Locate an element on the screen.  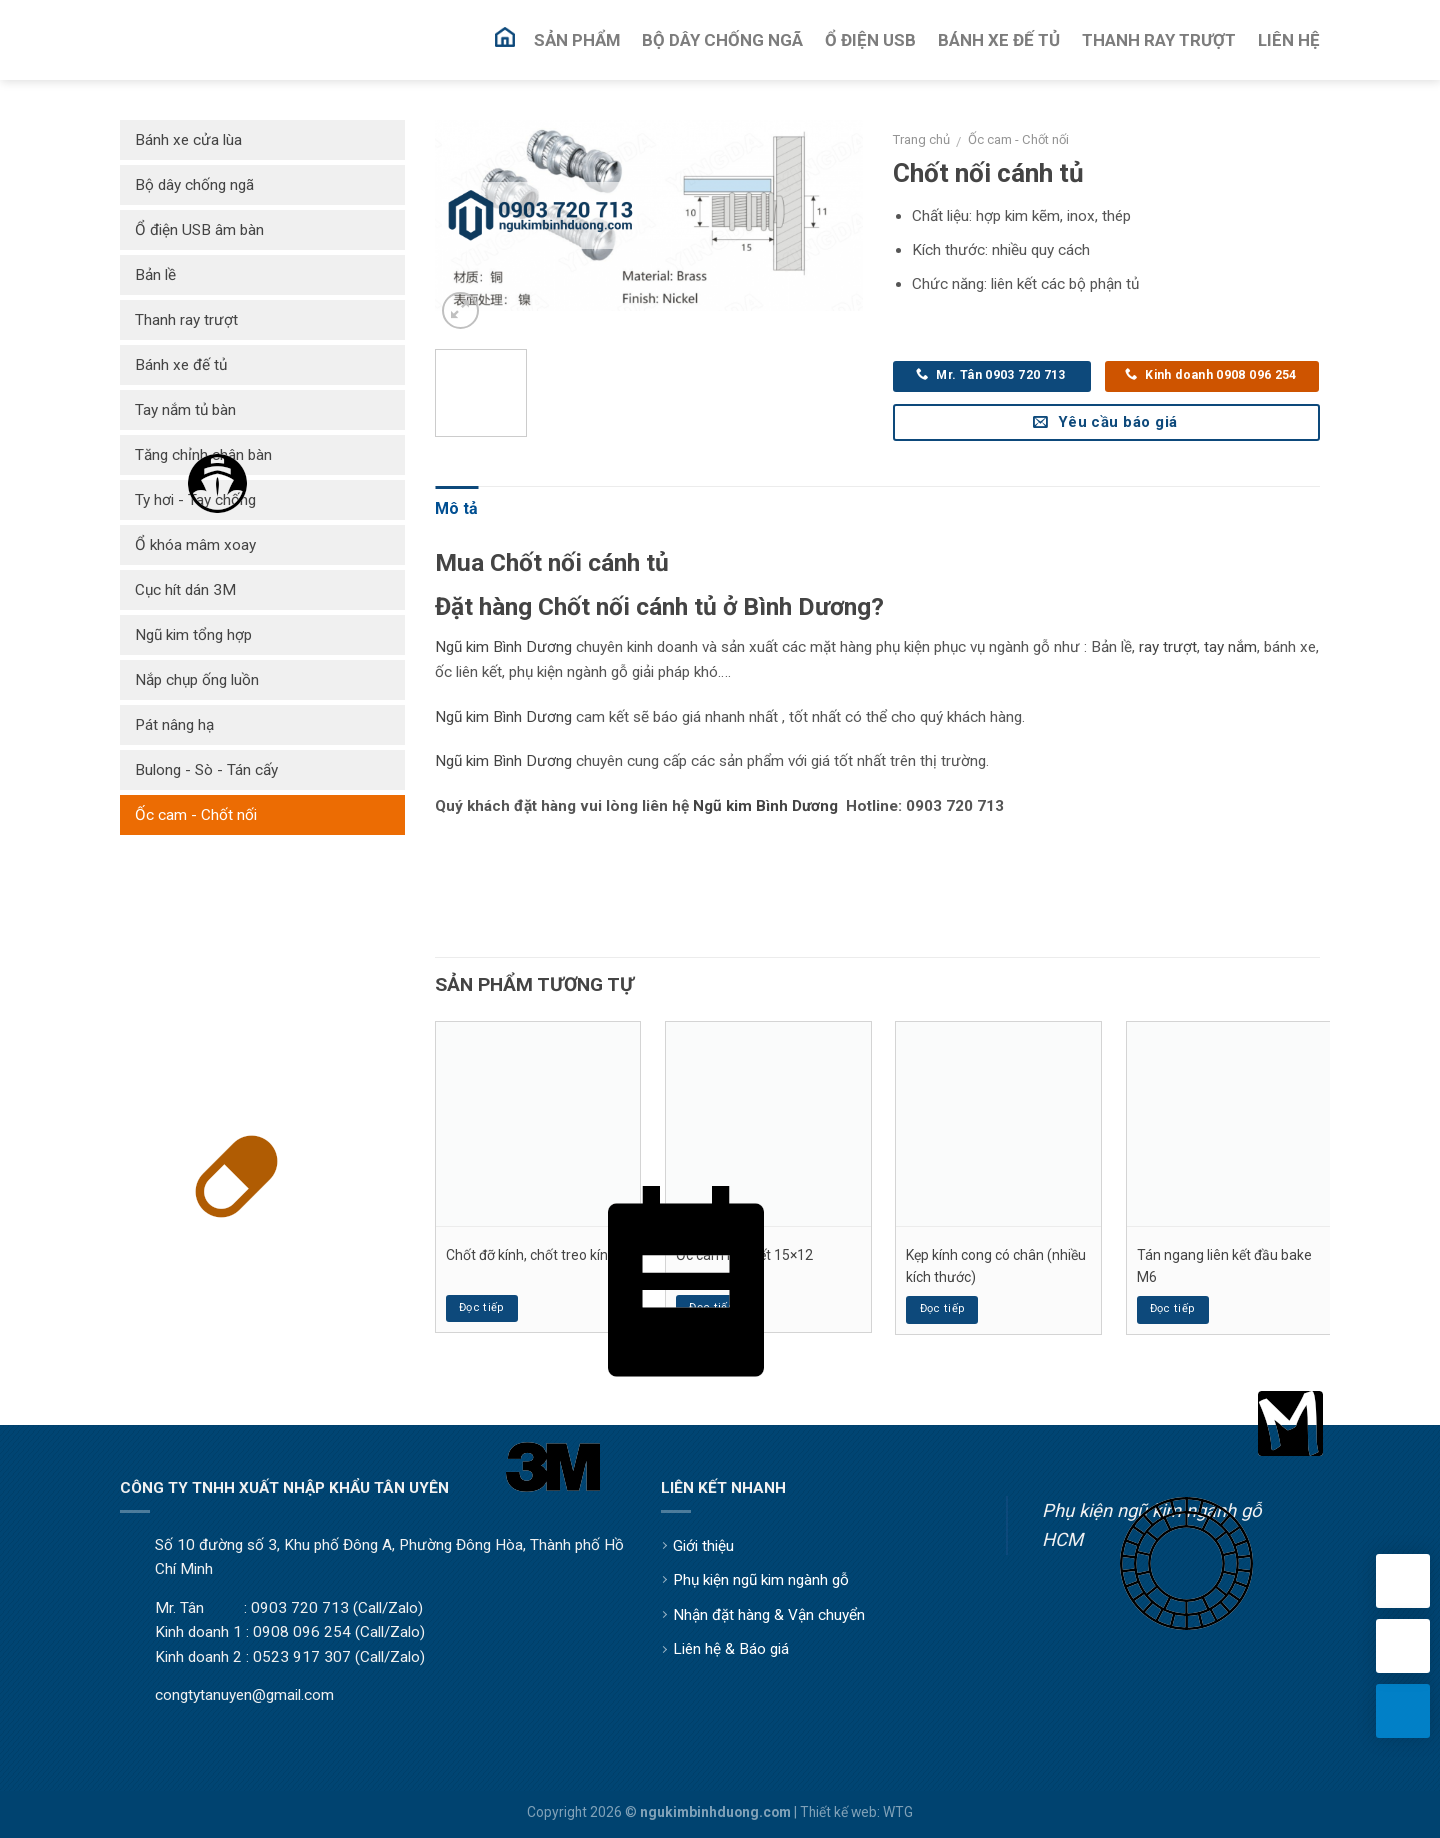
3M company logo is located at coordinates (553, 1467).